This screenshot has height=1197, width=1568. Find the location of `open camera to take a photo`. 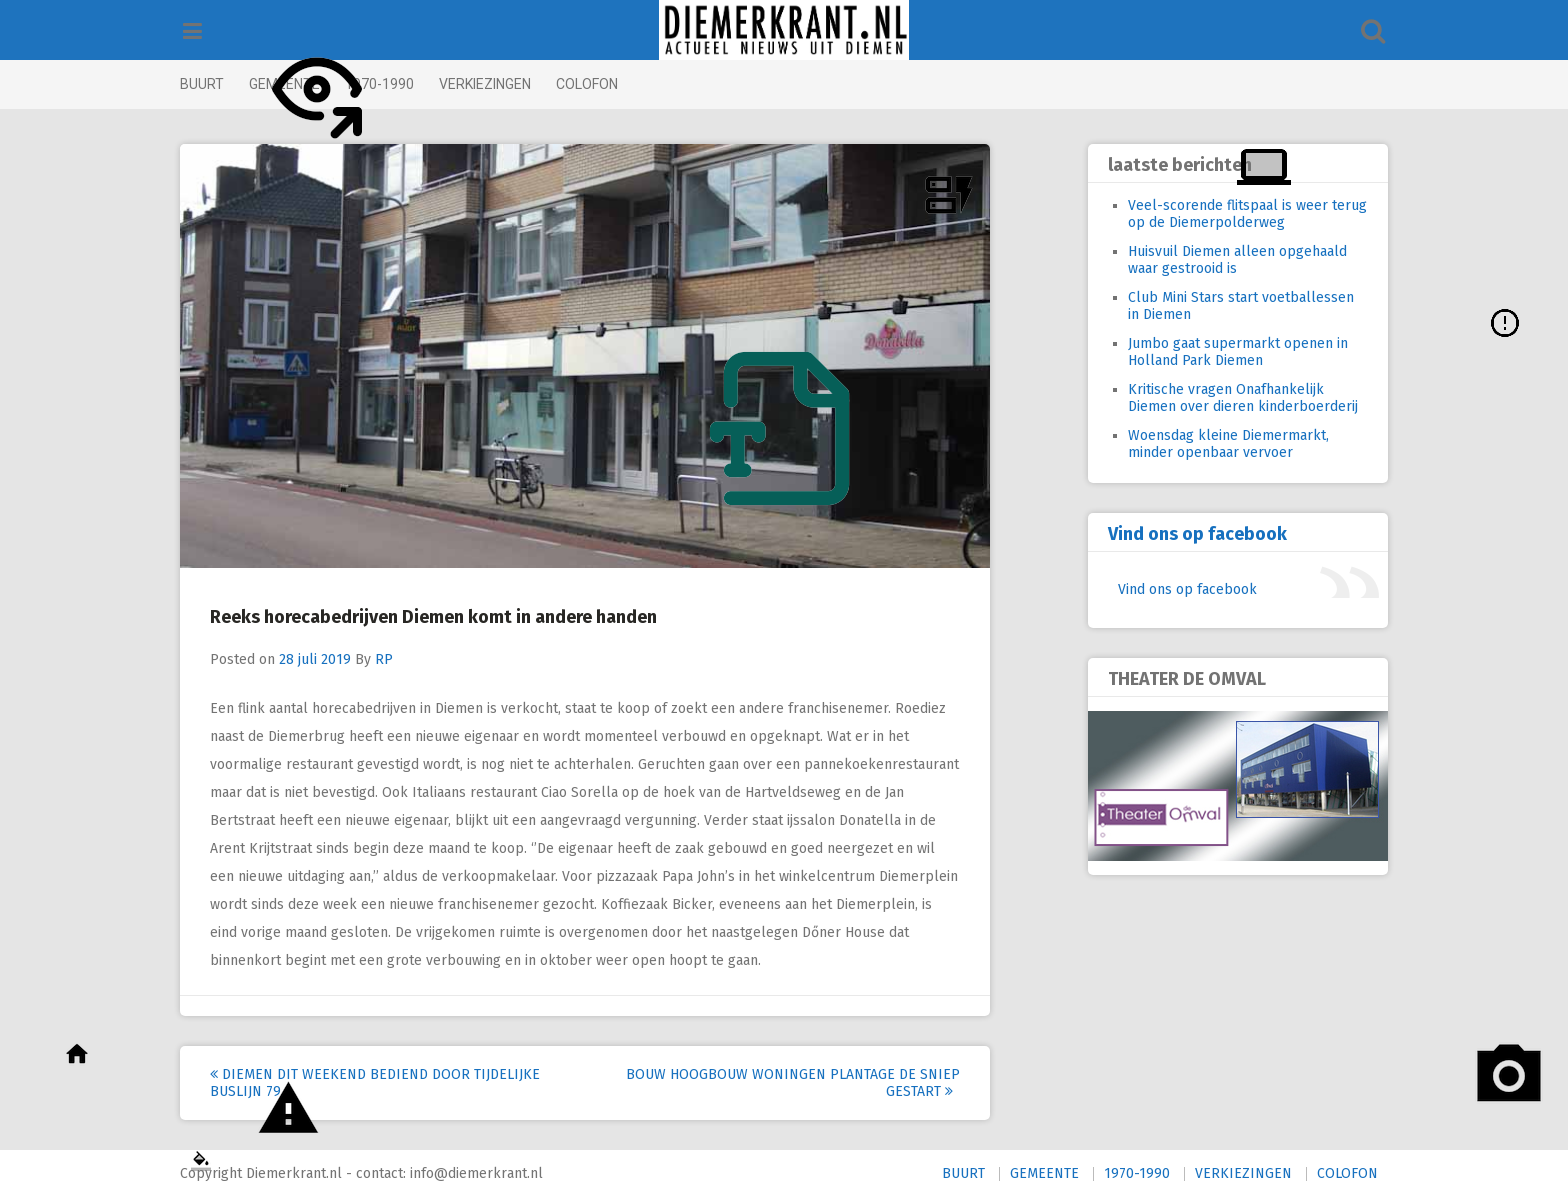

open camera to take a photo is located at coordinates (1509, 1076).